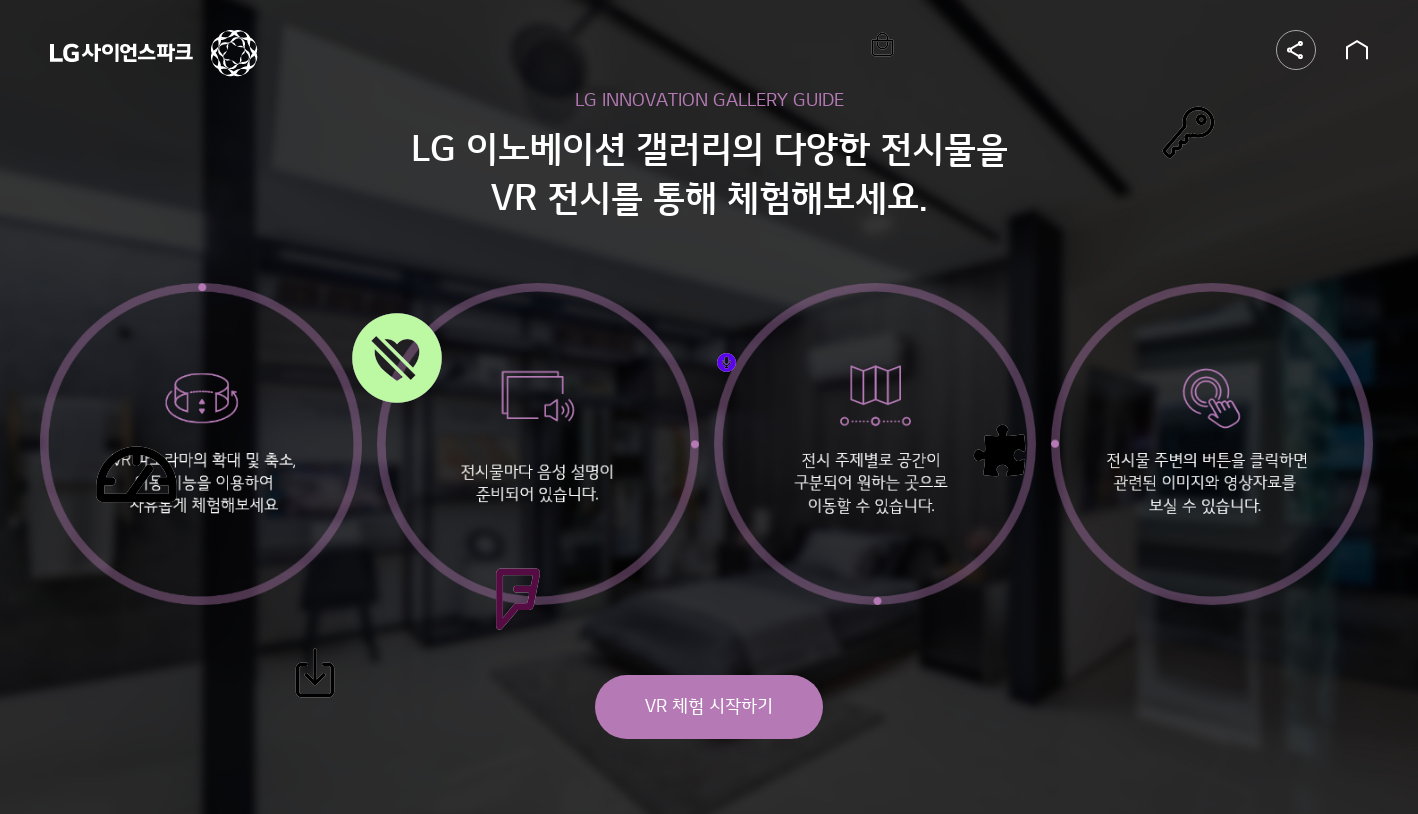  What do you see at coordinates (1188, 132) in the screenshot?
I see `access security or password settings` at bounding box center [1188, 132].